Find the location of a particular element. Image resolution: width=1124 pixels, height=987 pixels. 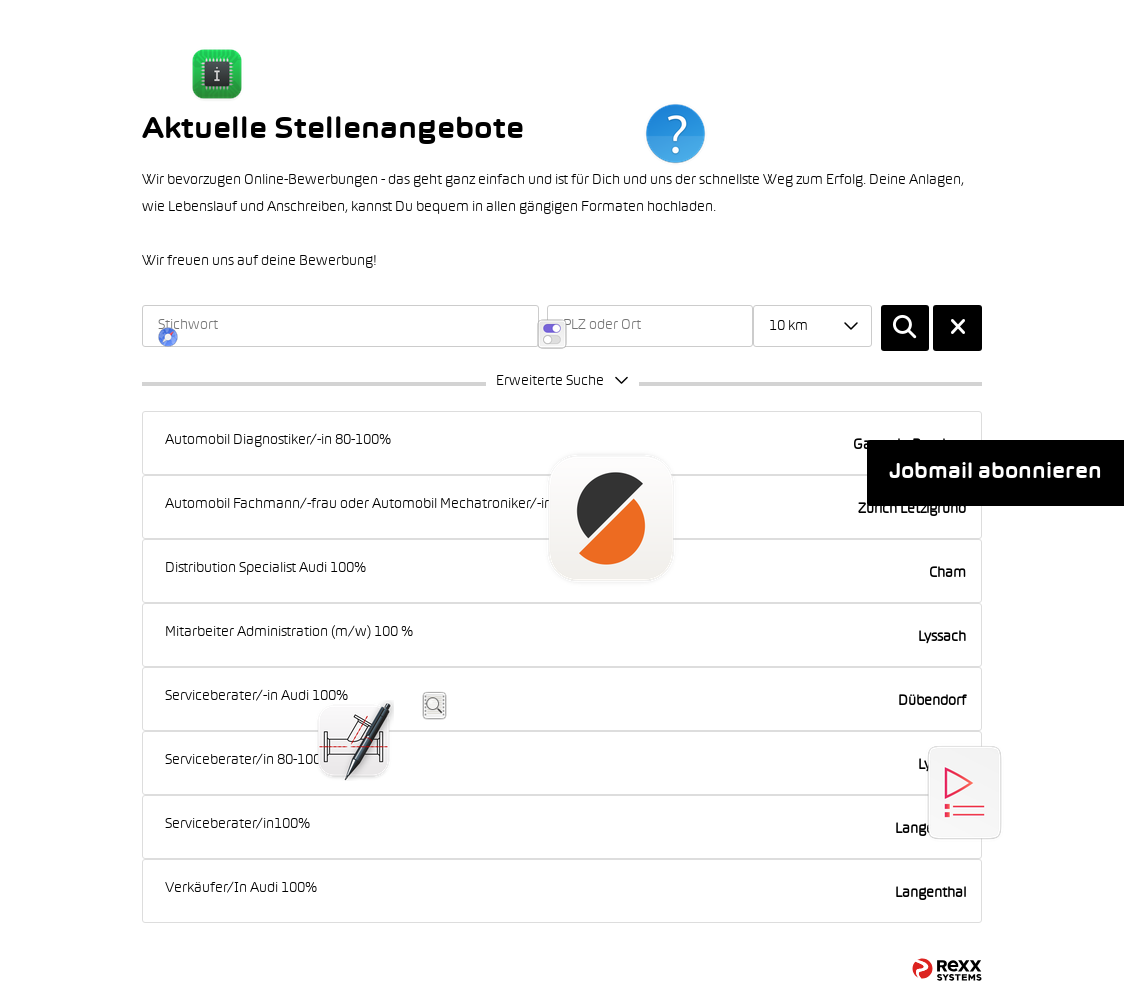

open gnome tweaks settings is located at coordinates (552, 334).